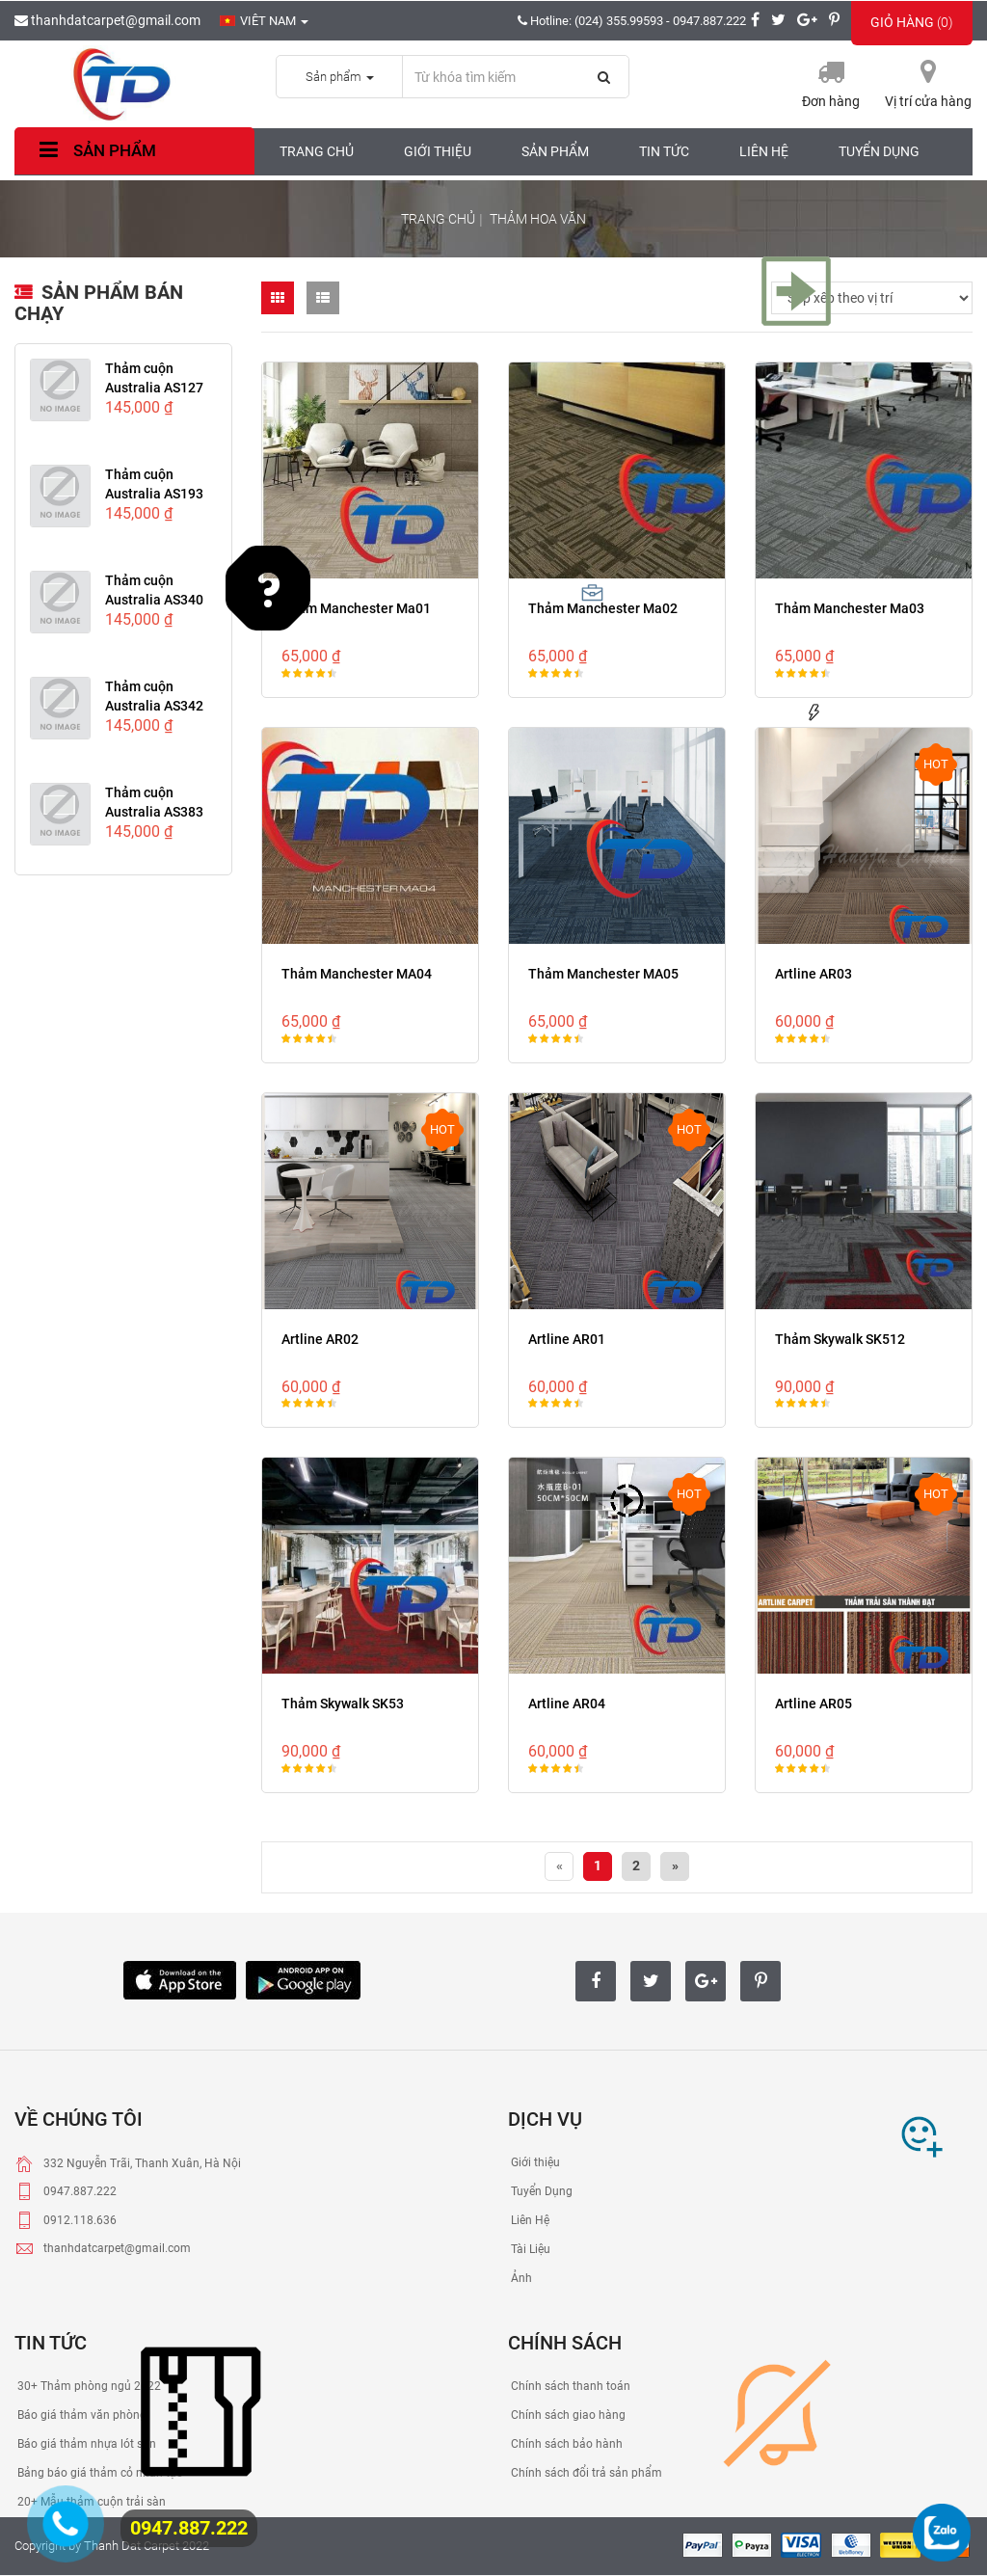  What do you see at coordinates (814, 712) in the screenshot?
I see `indicates an event or event handler in code` at bounding box center [814, 712].